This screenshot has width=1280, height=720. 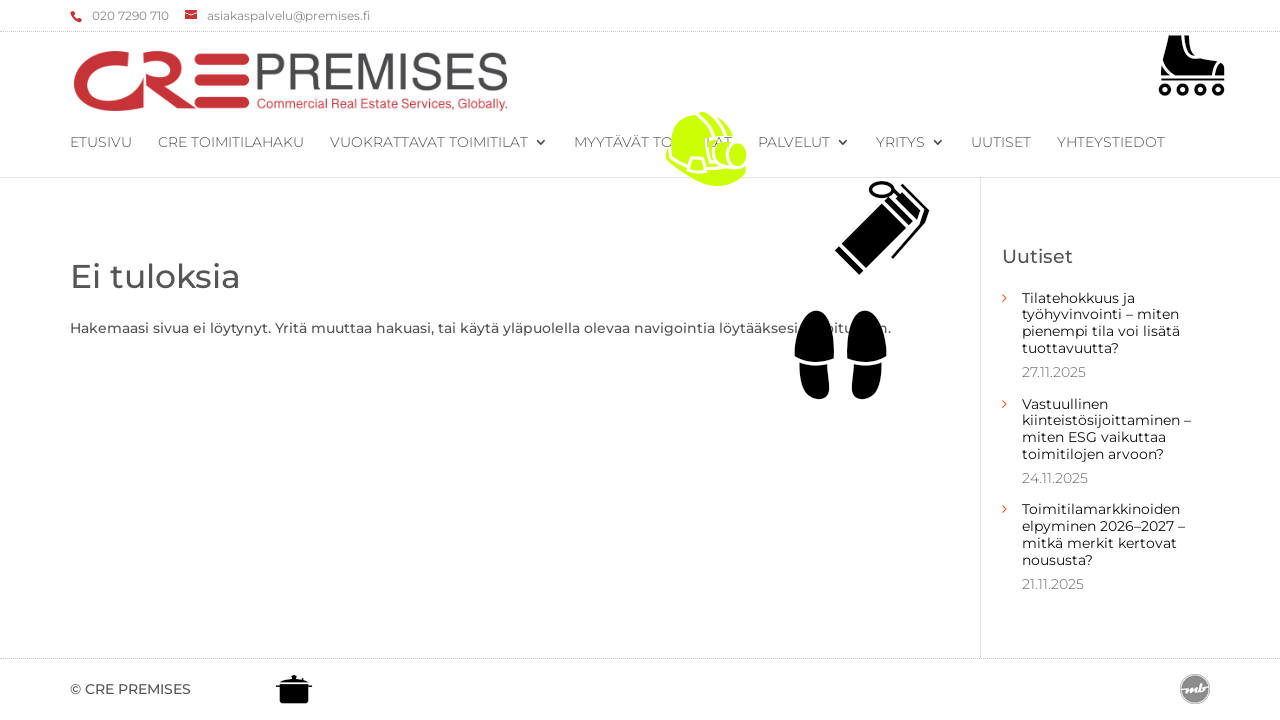 What do you see at coordinates (706, 149) in the screenshot?
I see `mining or excavation activity in a game` at bounding box center [706, 149].